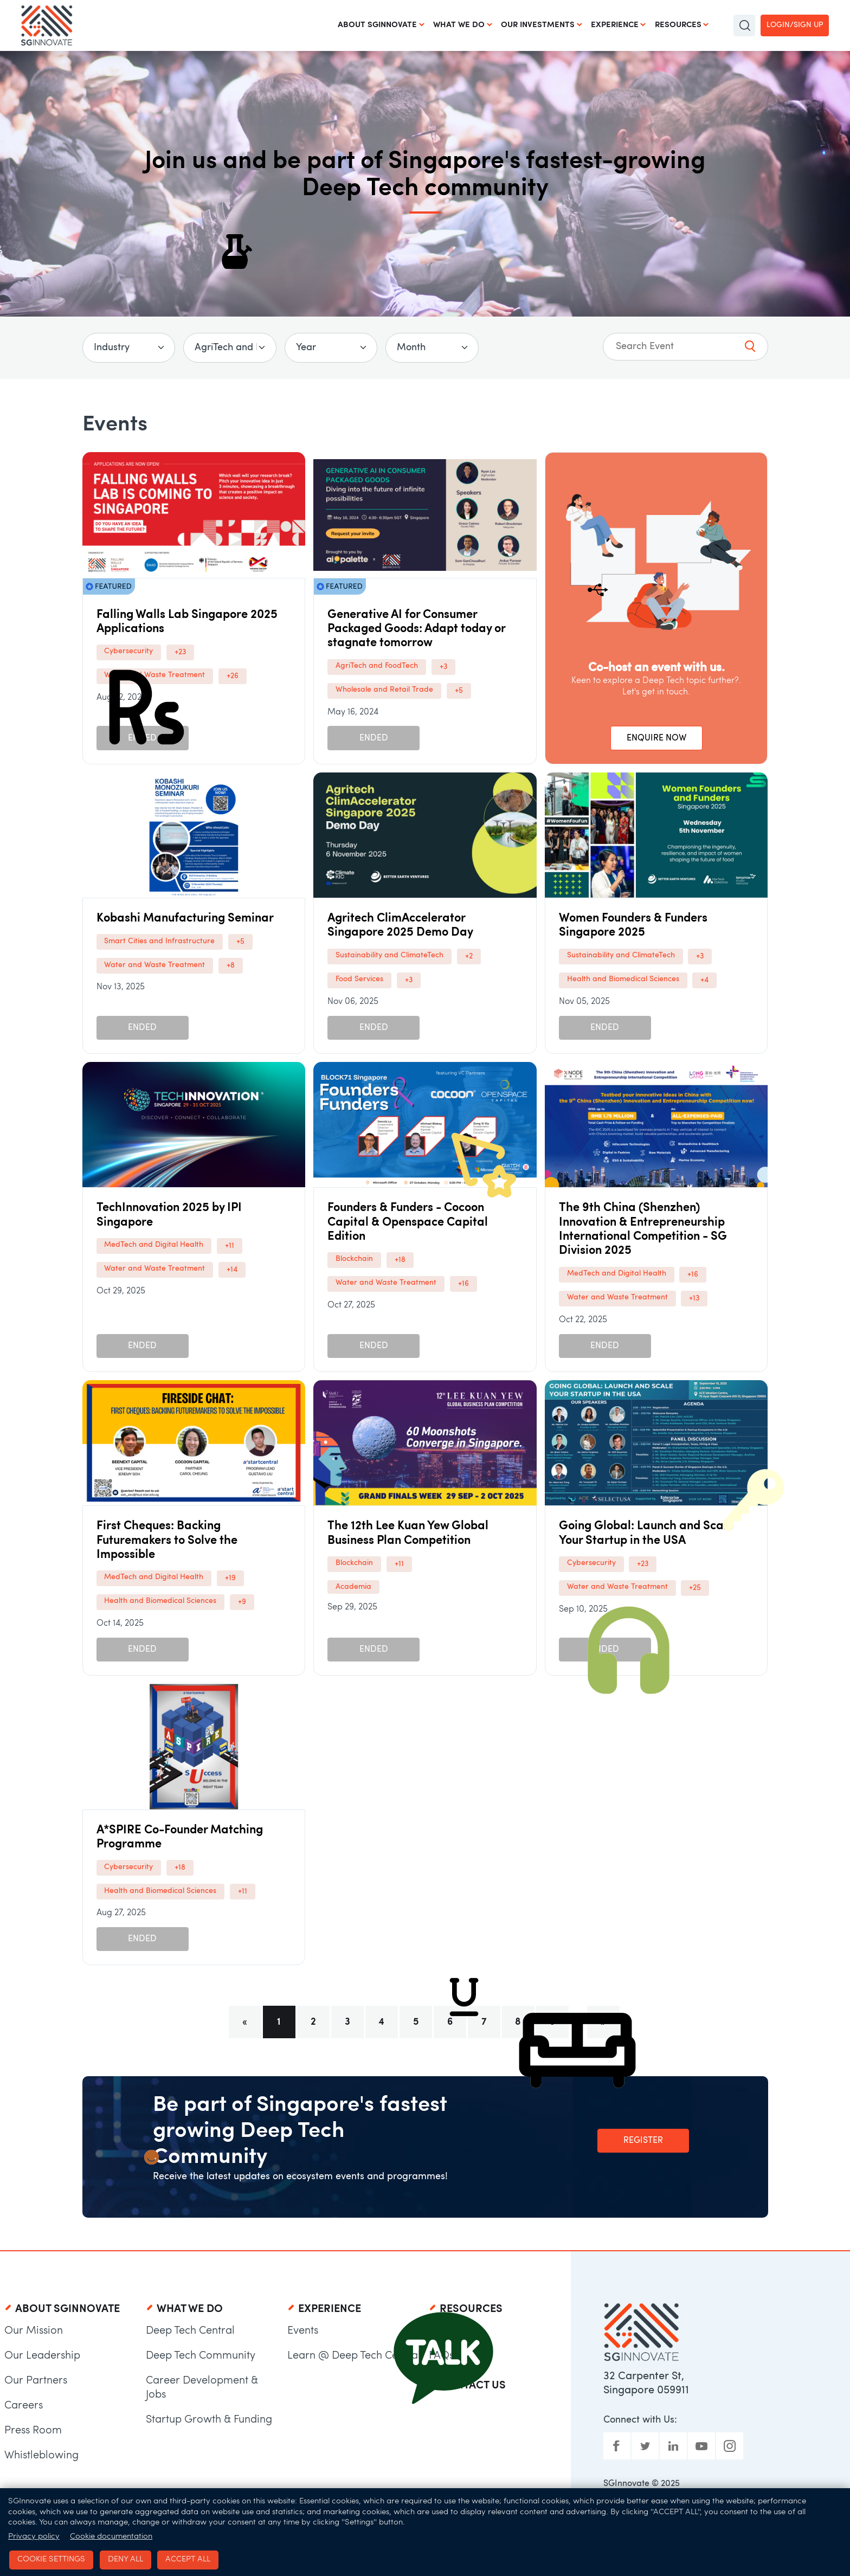 This screenshot has height=2576, width=850. What do you see at coordinates (443, 2356) in the screenshot?
I see `open KakaoTalk messaging app` at bounding box center [443, 2356].